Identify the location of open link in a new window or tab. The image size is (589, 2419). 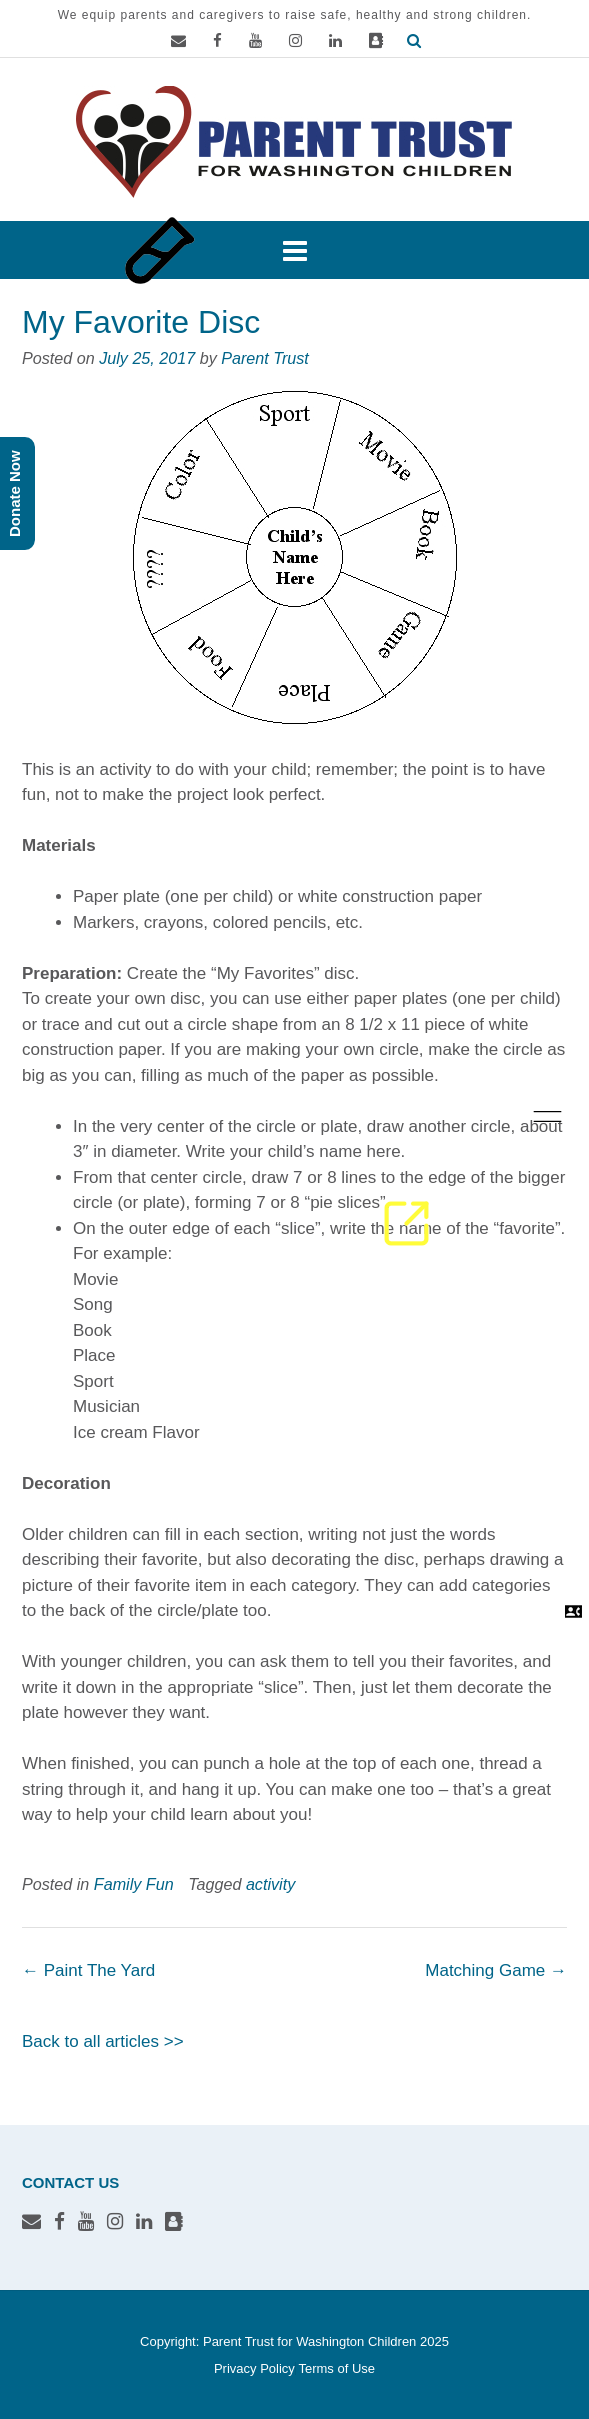
(406, 1223).